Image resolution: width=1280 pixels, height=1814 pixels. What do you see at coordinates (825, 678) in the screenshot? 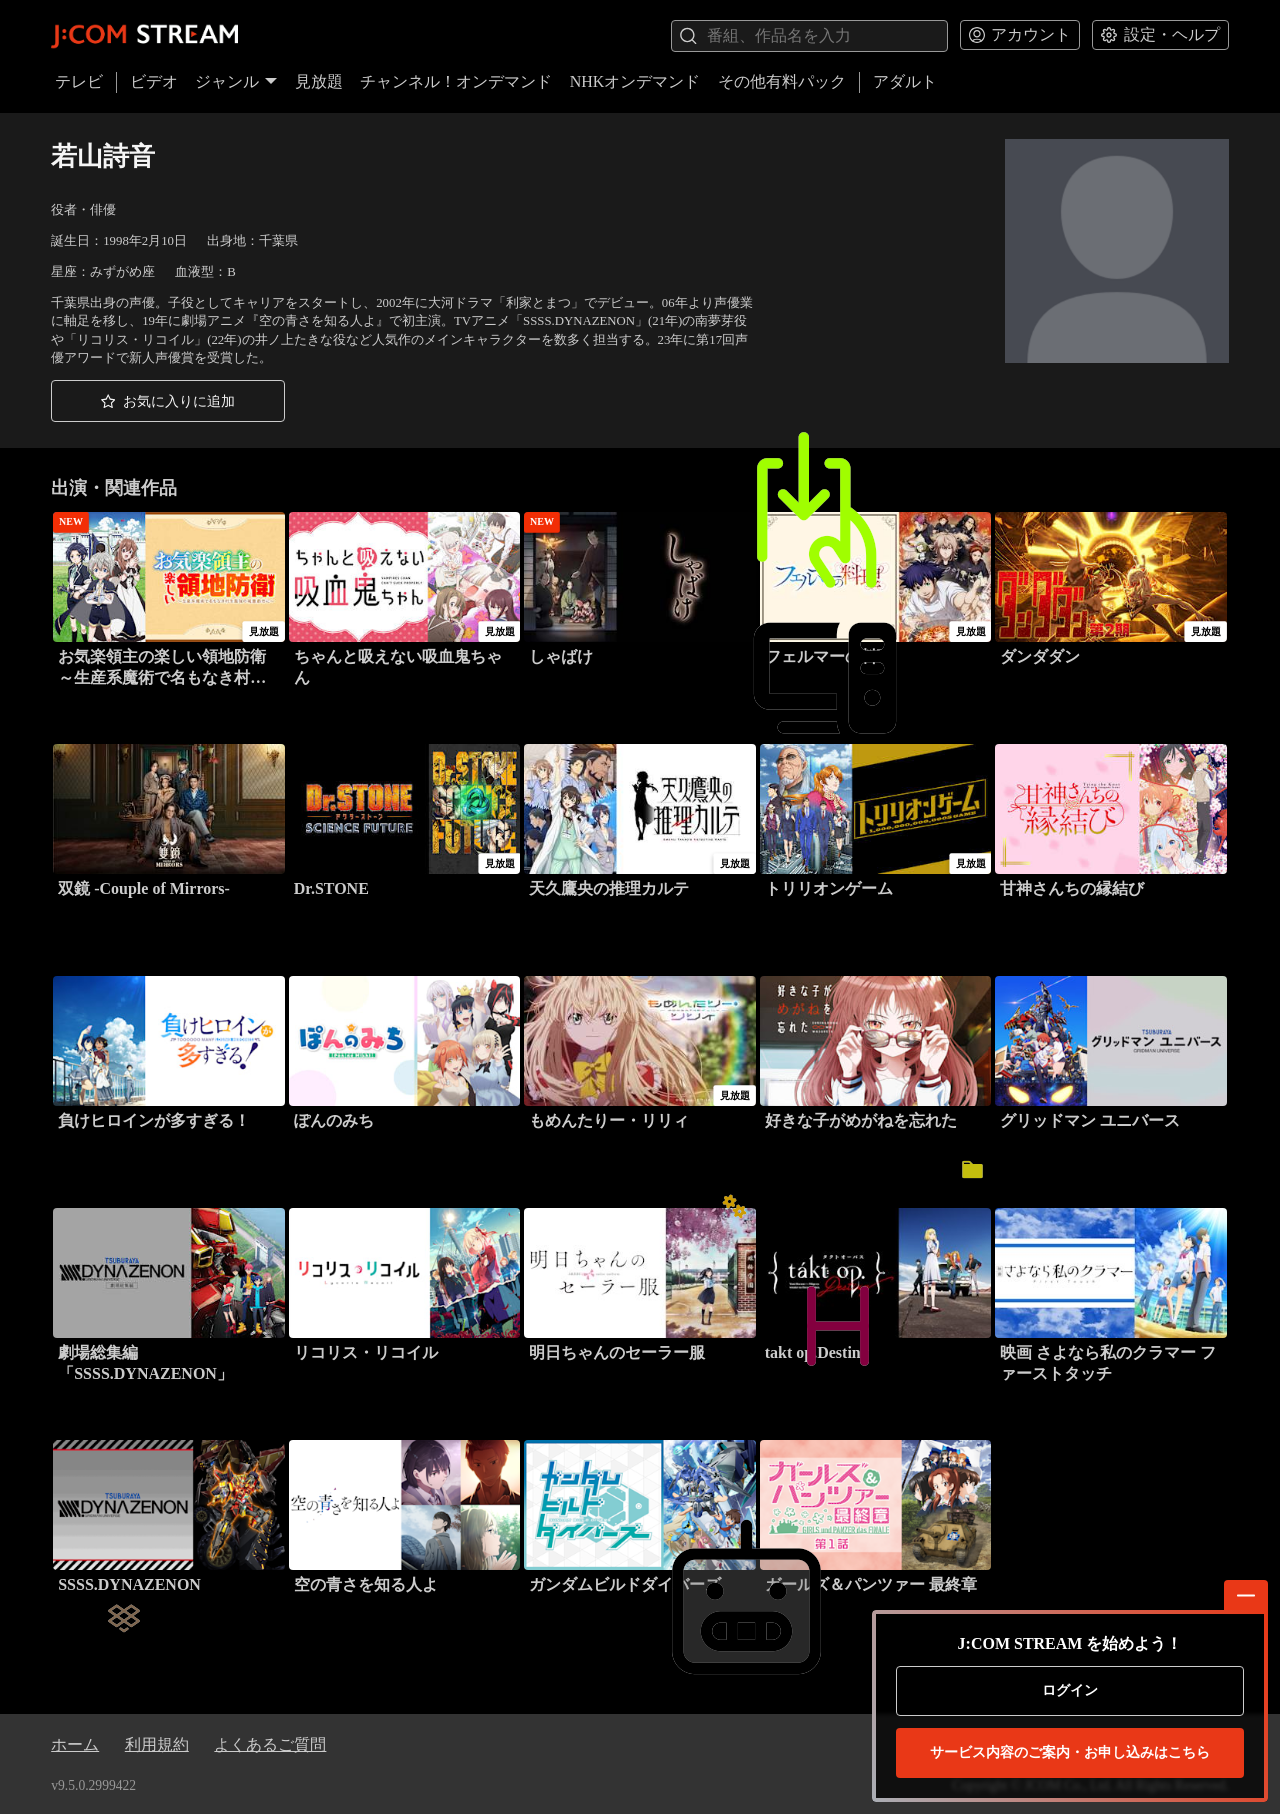
I see `access desktop computer settings` at bounding box center [825, 678].